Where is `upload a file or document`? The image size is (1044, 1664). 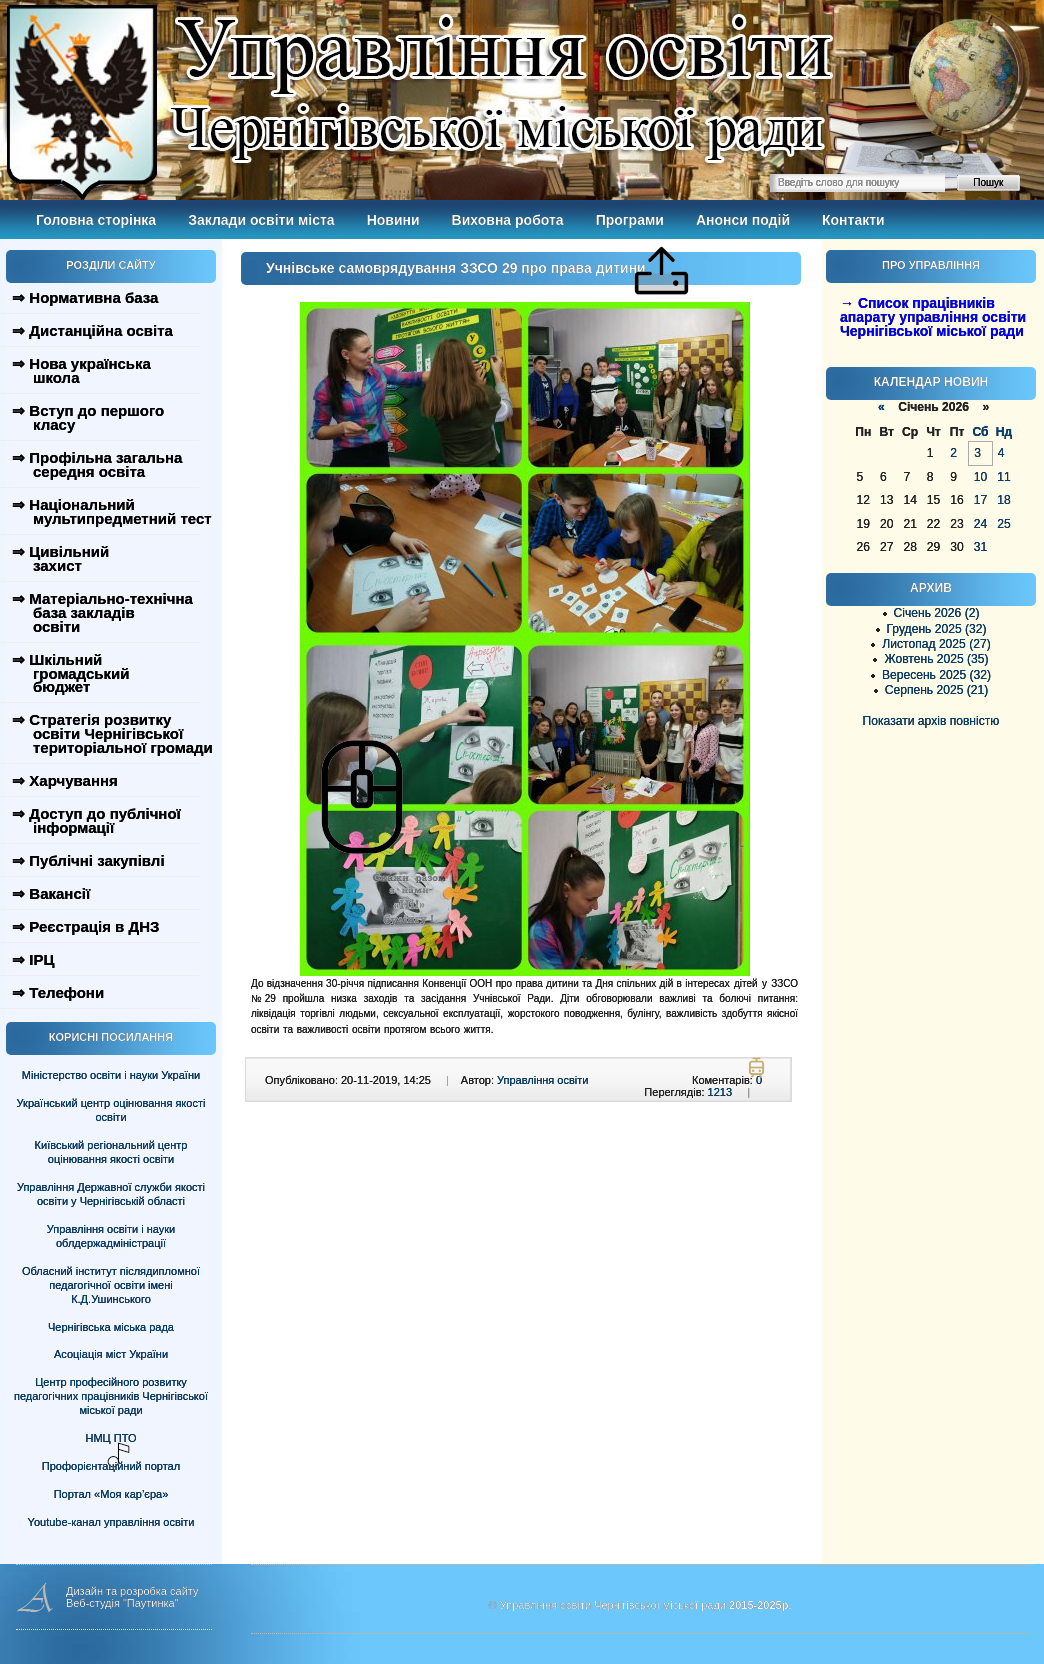 upload a file or document is located at coordinates (661, 273).